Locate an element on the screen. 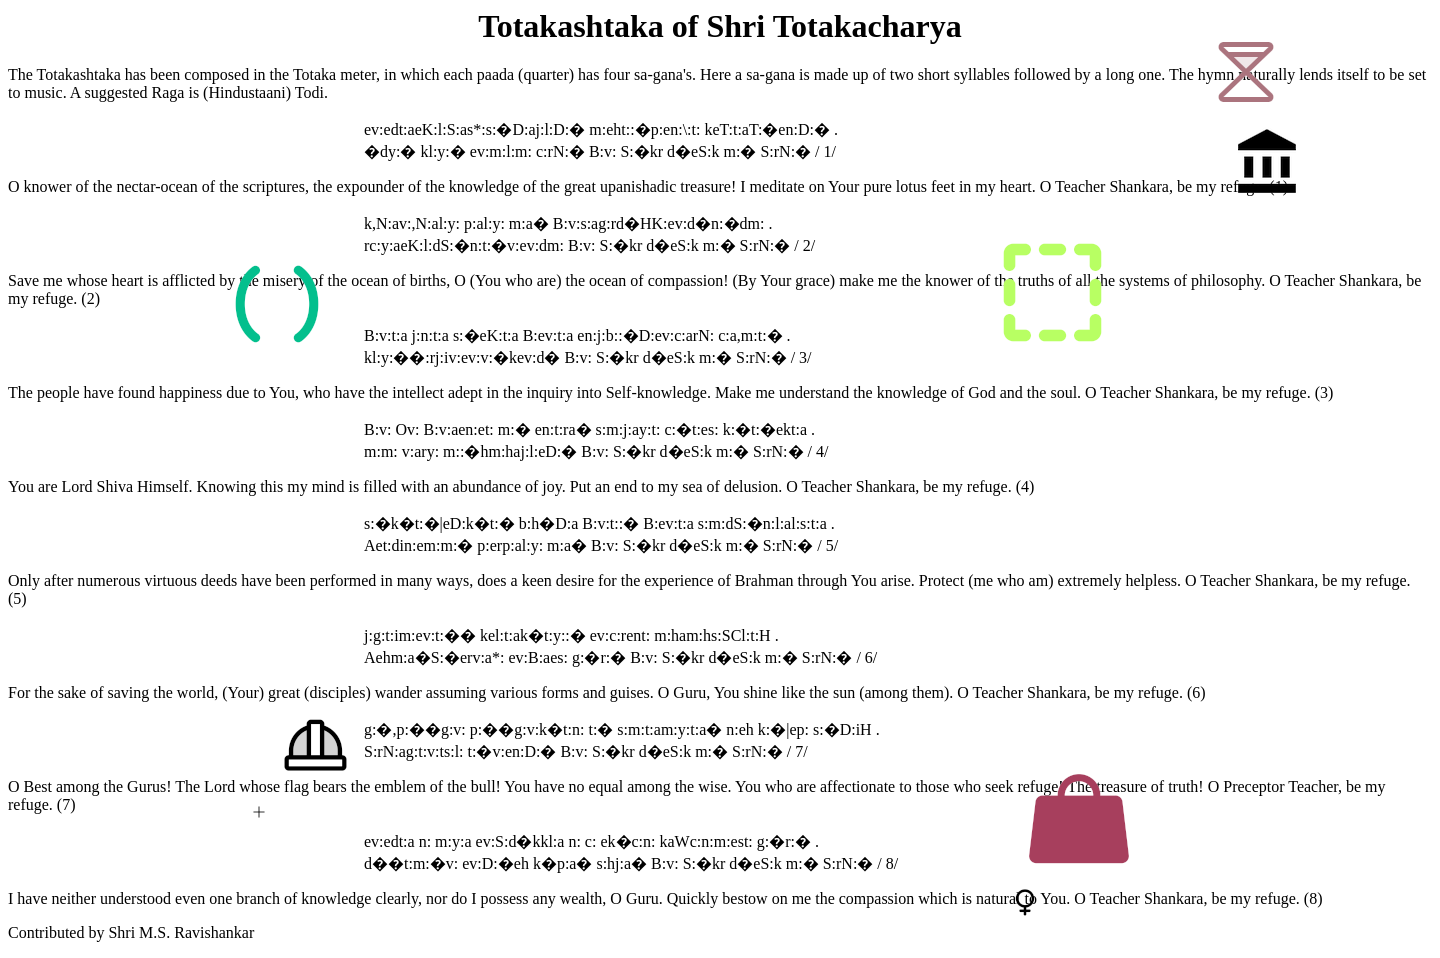  view your shopping bag is located at coordinates (1079, 824).